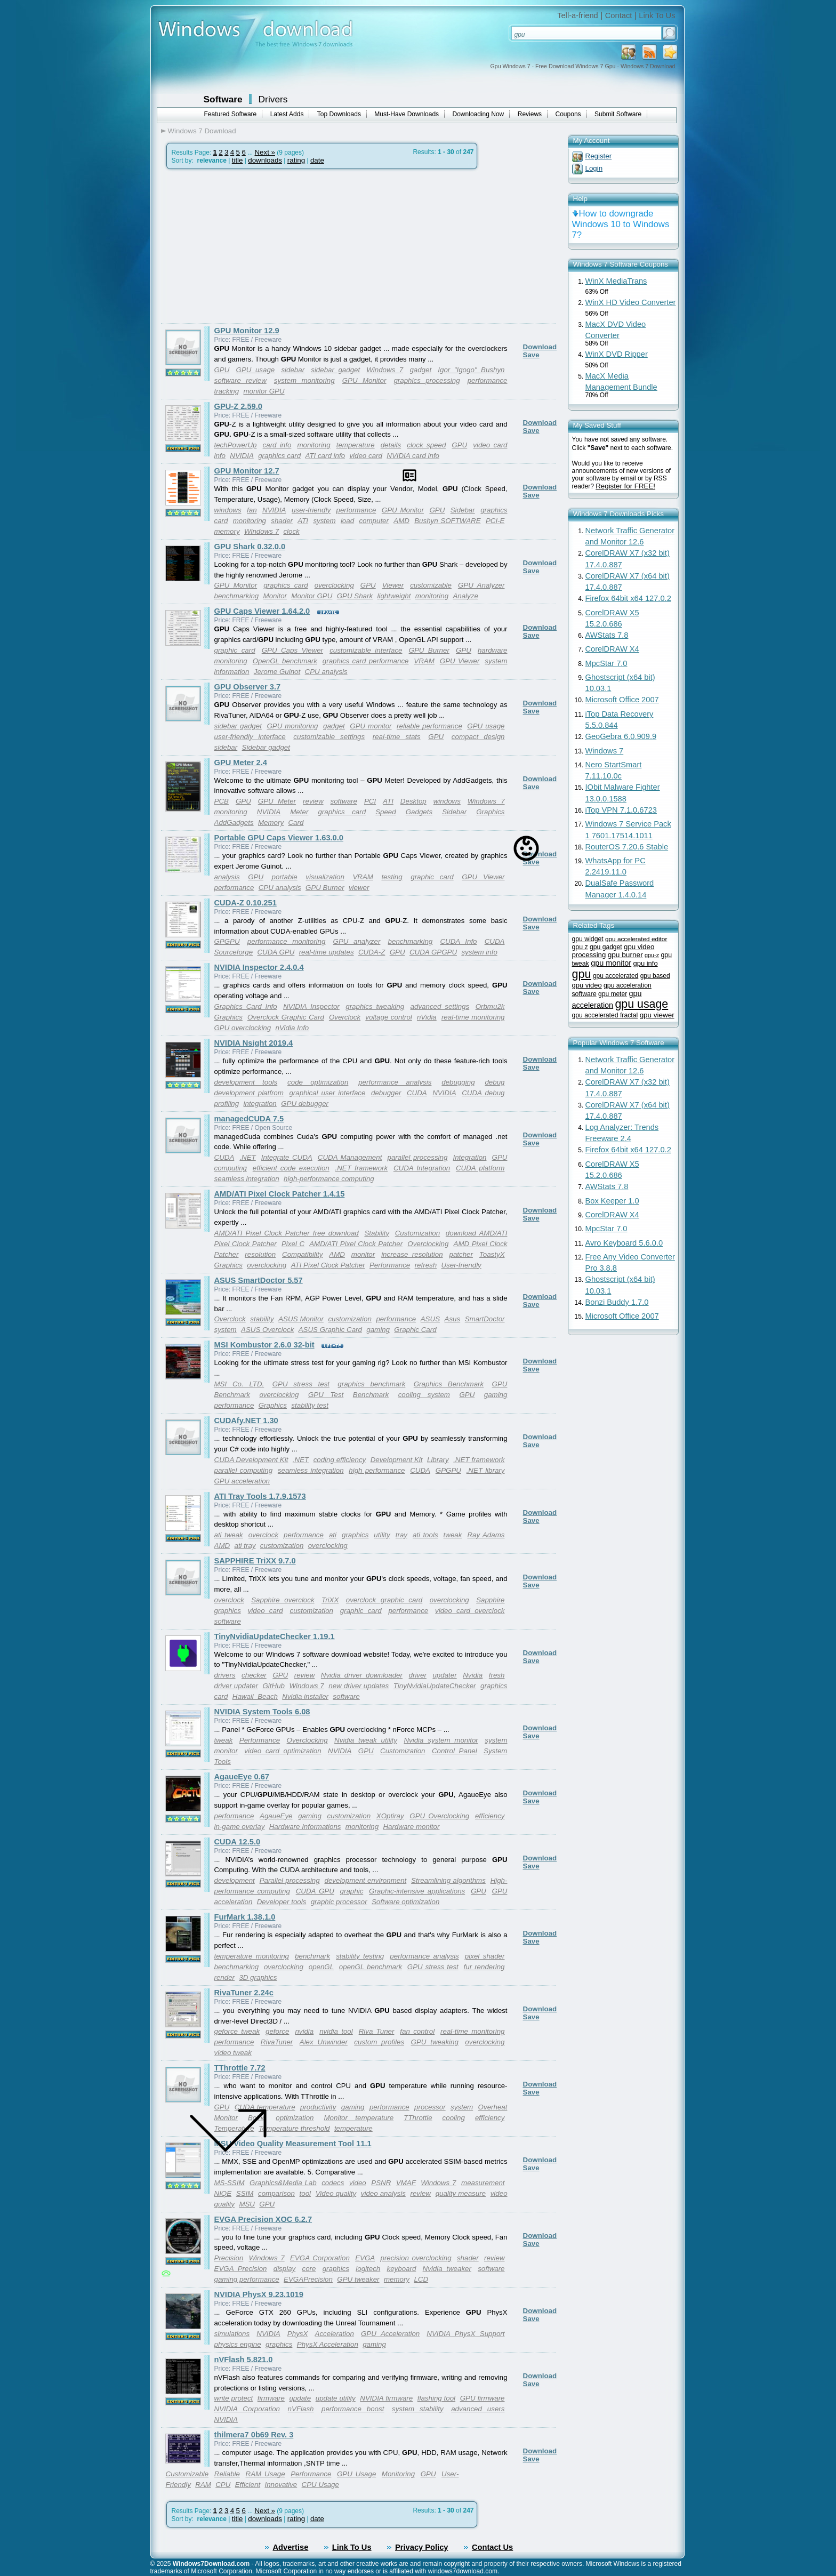 Image resolution: width=836 pixels, height=2576 pixels. What do you see at coordinates (166, 2273) in the screenshot?
I see `end the current phone call` at bounding box center [166, 2273].